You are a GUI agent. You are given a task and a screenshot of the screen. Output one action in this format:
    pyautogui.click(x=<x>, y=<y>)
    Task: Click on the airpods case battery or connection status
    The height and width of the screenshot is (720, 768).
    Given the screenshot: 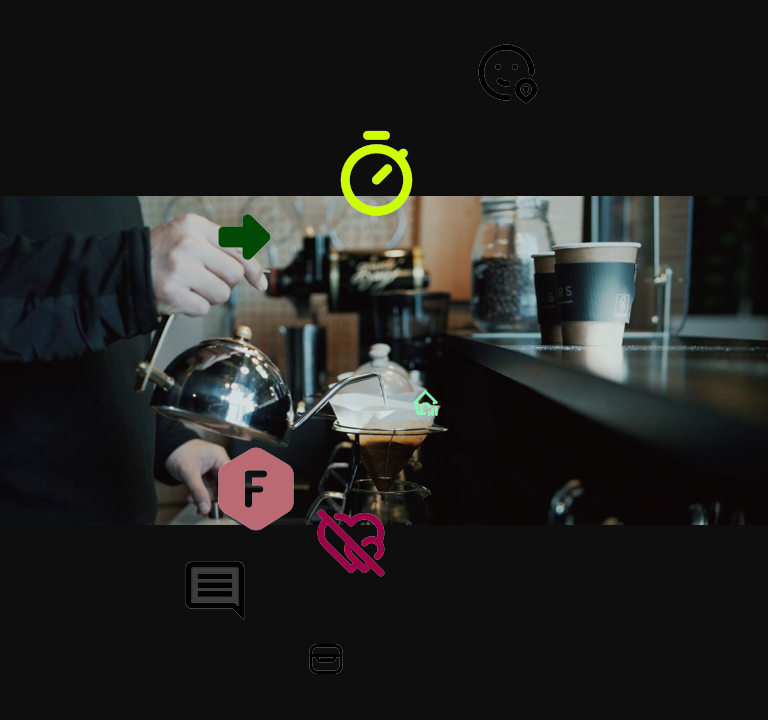 What is the action you would take?
    pyautogui.click(x=326, y=659)
    